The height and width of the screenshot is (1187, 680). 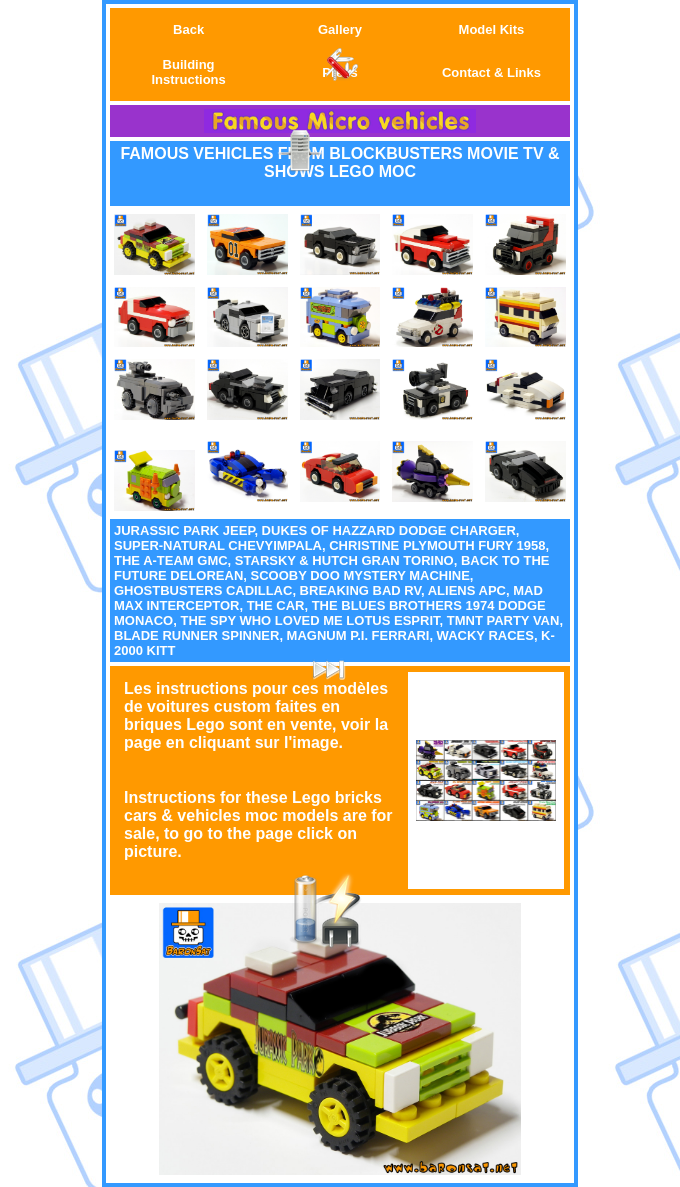 I want to click on open media player application, so click(x=267, y=324).